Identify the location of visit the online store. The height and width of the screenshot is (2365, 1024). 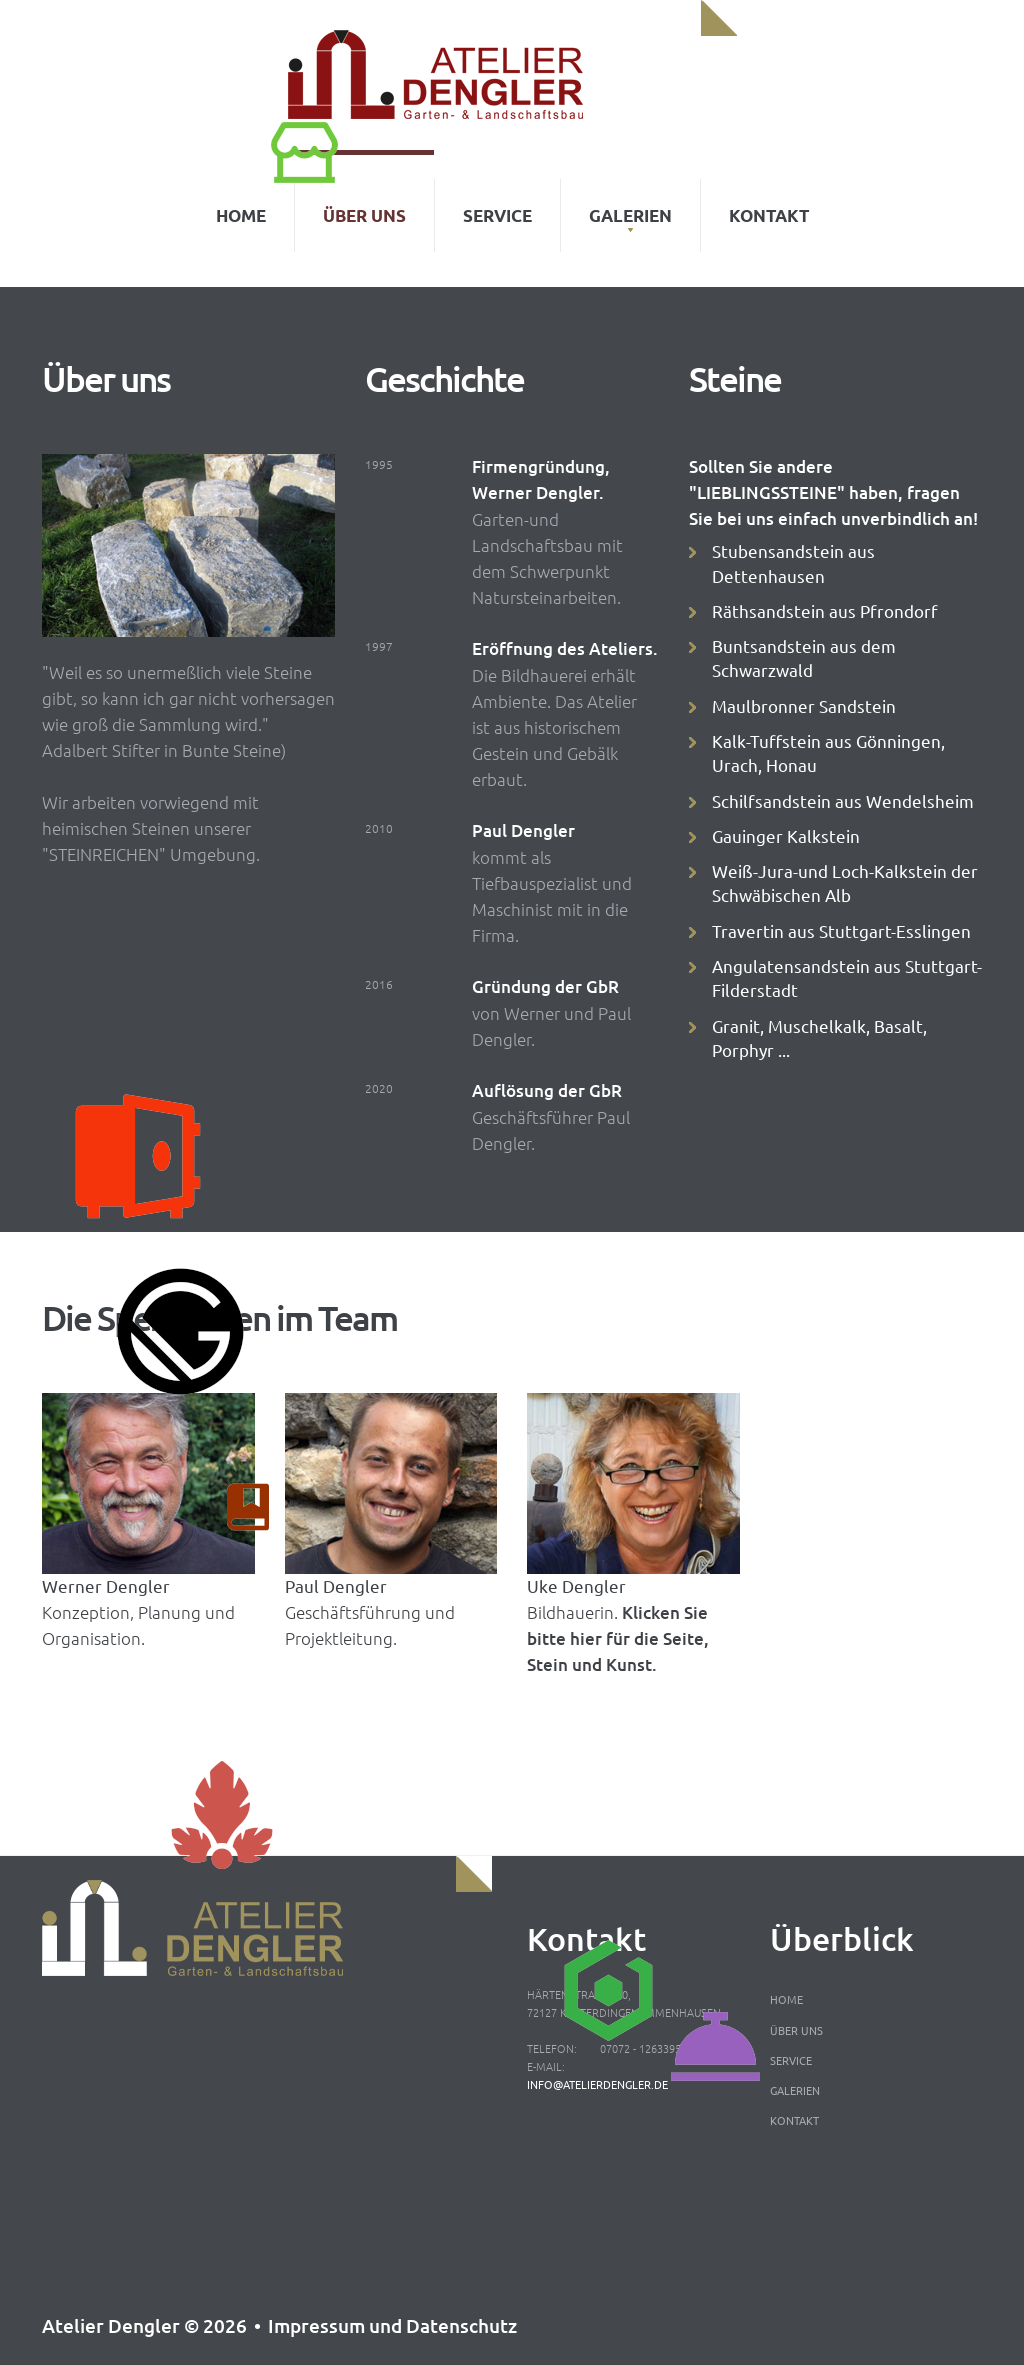
(304, 152).